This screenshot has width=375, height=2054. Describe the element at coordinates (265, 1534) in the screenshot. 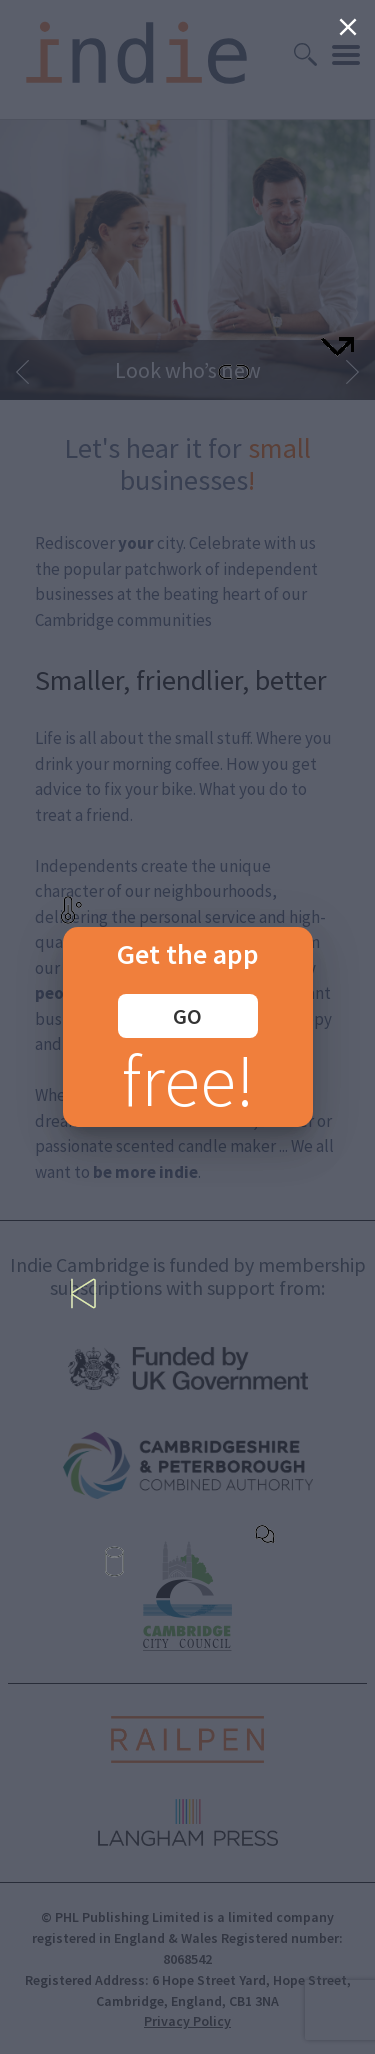

I see `open chat or messaging` at that location.